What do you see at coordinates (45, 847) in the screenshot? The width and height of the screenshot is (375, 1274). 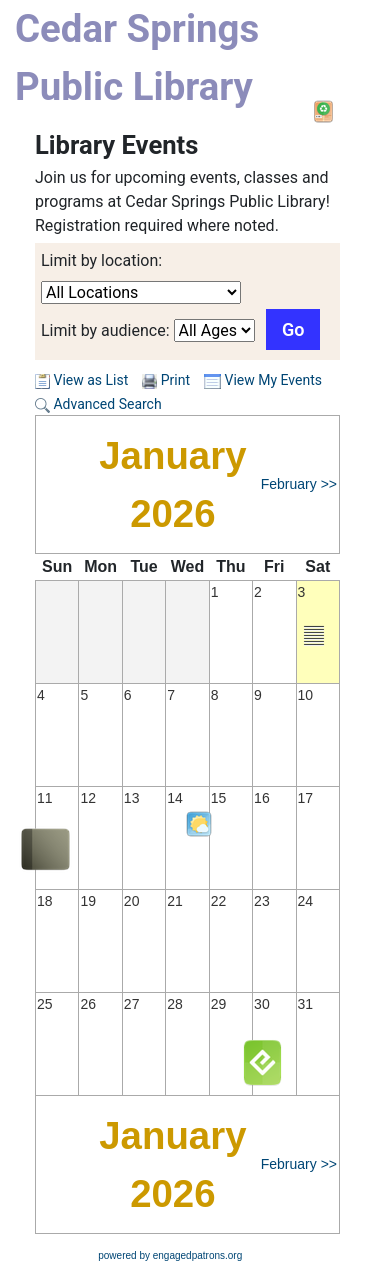 I see `access the desktop folder` at bounding box center [45, 847].